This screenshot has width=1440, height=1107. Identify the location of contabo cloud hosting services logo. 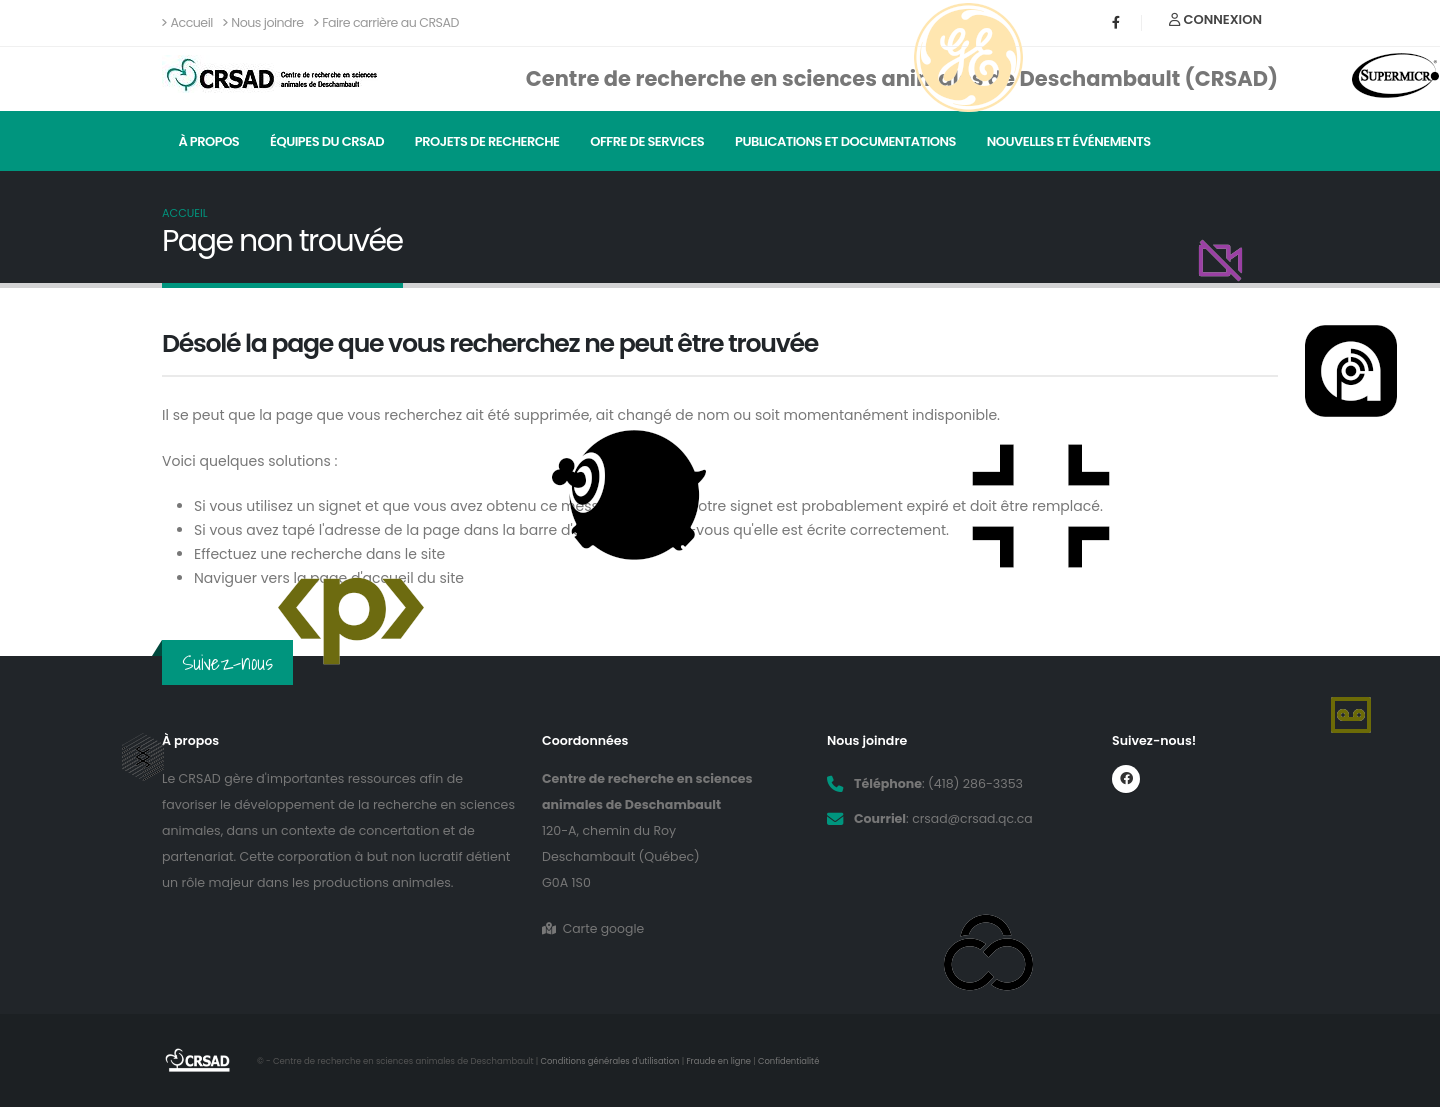
(988, 952).